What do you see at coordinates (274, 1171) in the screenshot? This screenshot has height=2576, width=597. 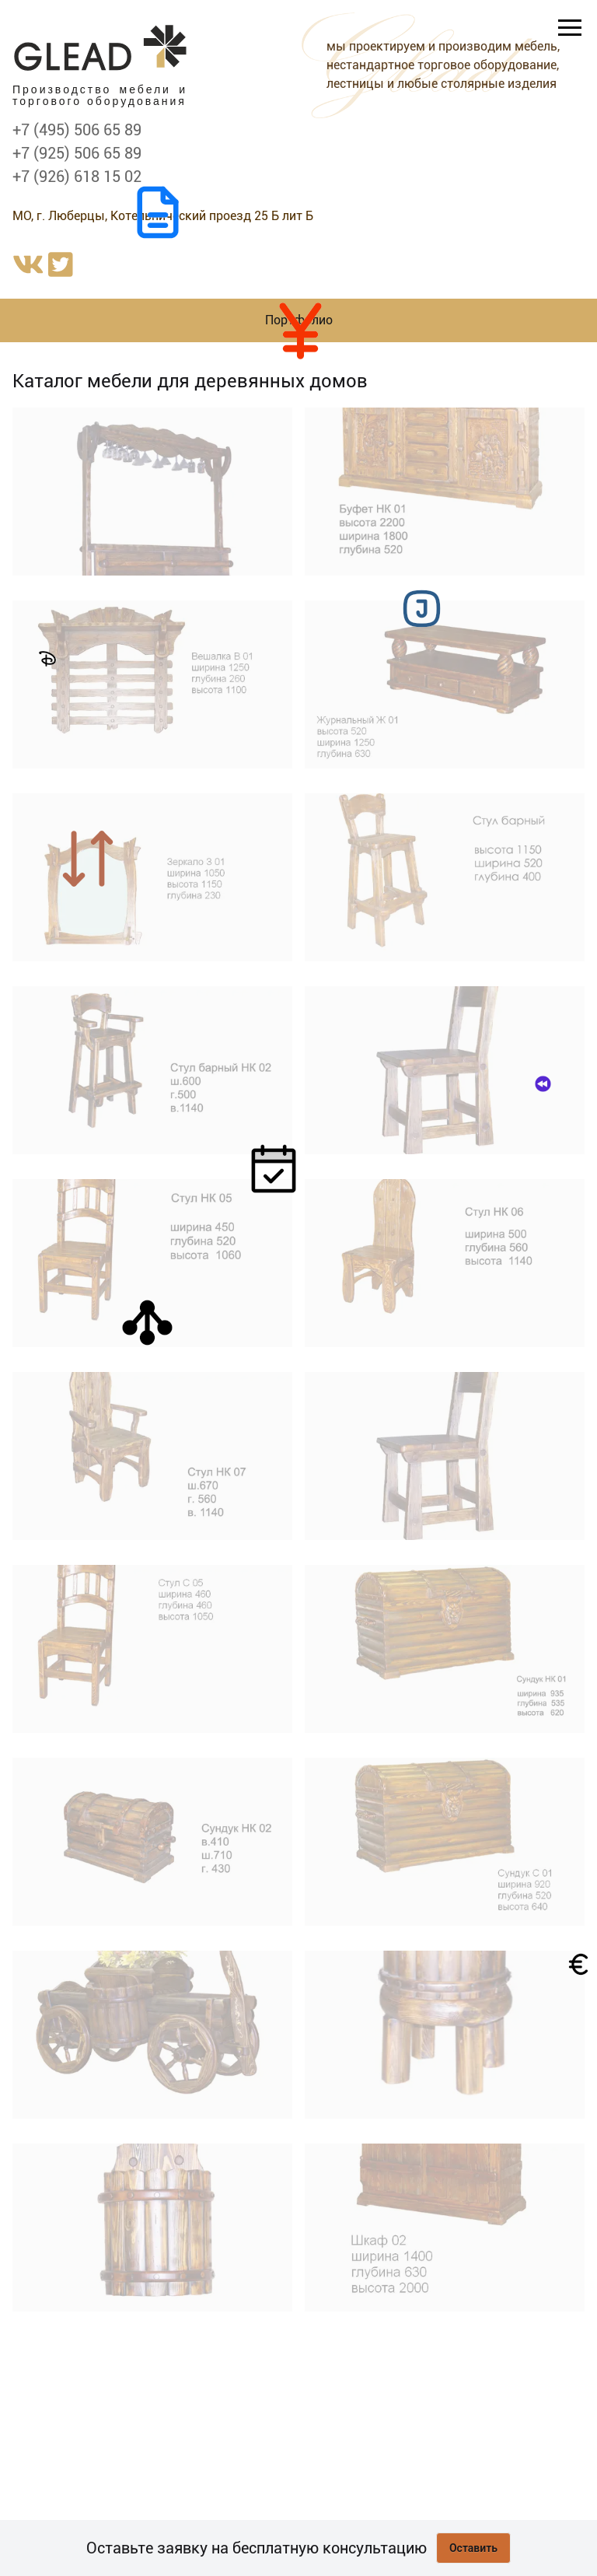 I see `confirm or complete a scheduled event` at bounding box center [274, 1171].